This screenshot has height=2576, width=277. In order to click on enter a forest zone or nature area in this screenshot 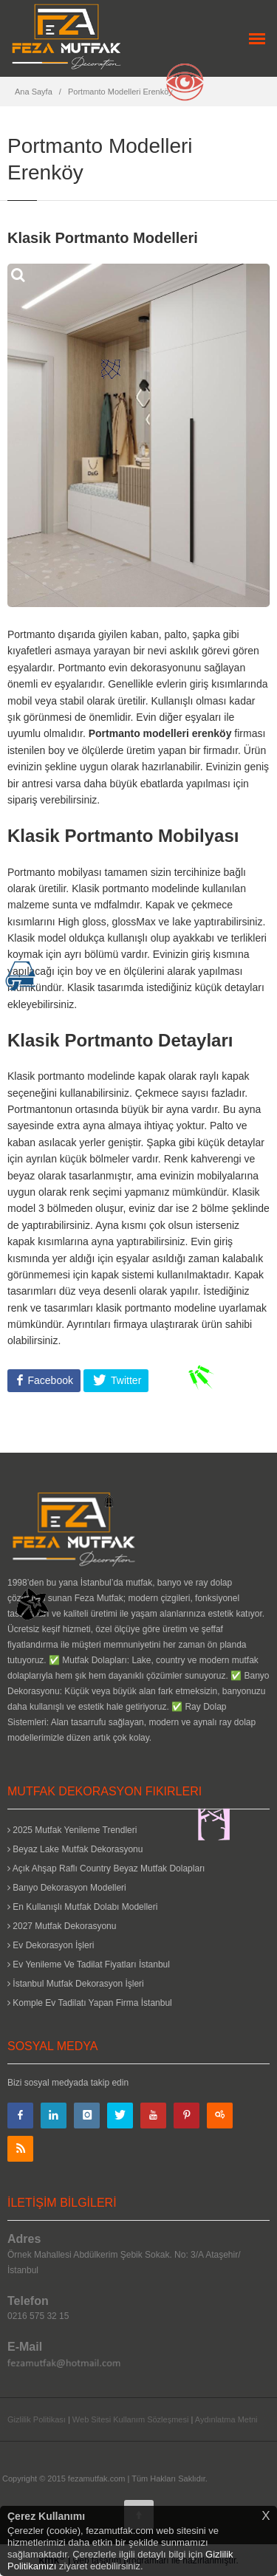, I will do `click(213, 1824)`.